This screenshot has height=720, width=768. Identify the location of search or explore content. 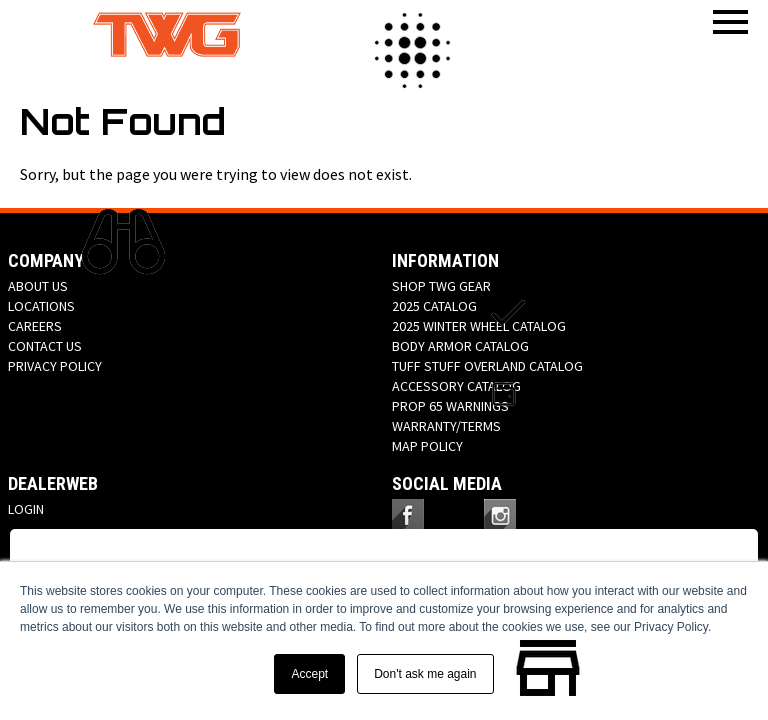
(123, 241).